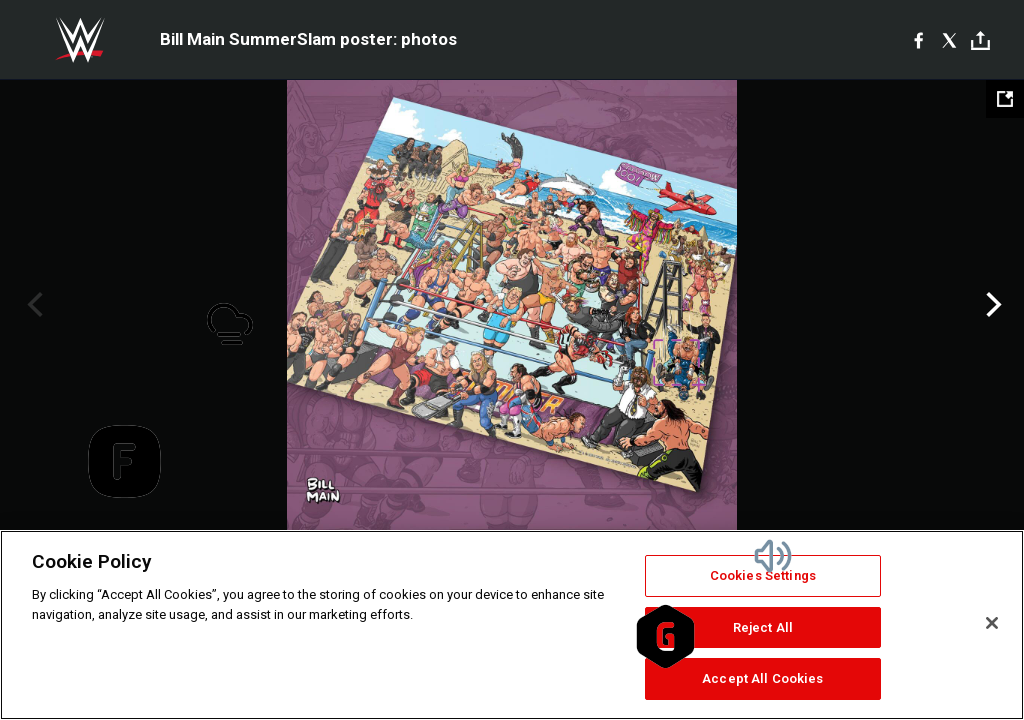  I want to click on google or g-suite related service, so click(665, 636).